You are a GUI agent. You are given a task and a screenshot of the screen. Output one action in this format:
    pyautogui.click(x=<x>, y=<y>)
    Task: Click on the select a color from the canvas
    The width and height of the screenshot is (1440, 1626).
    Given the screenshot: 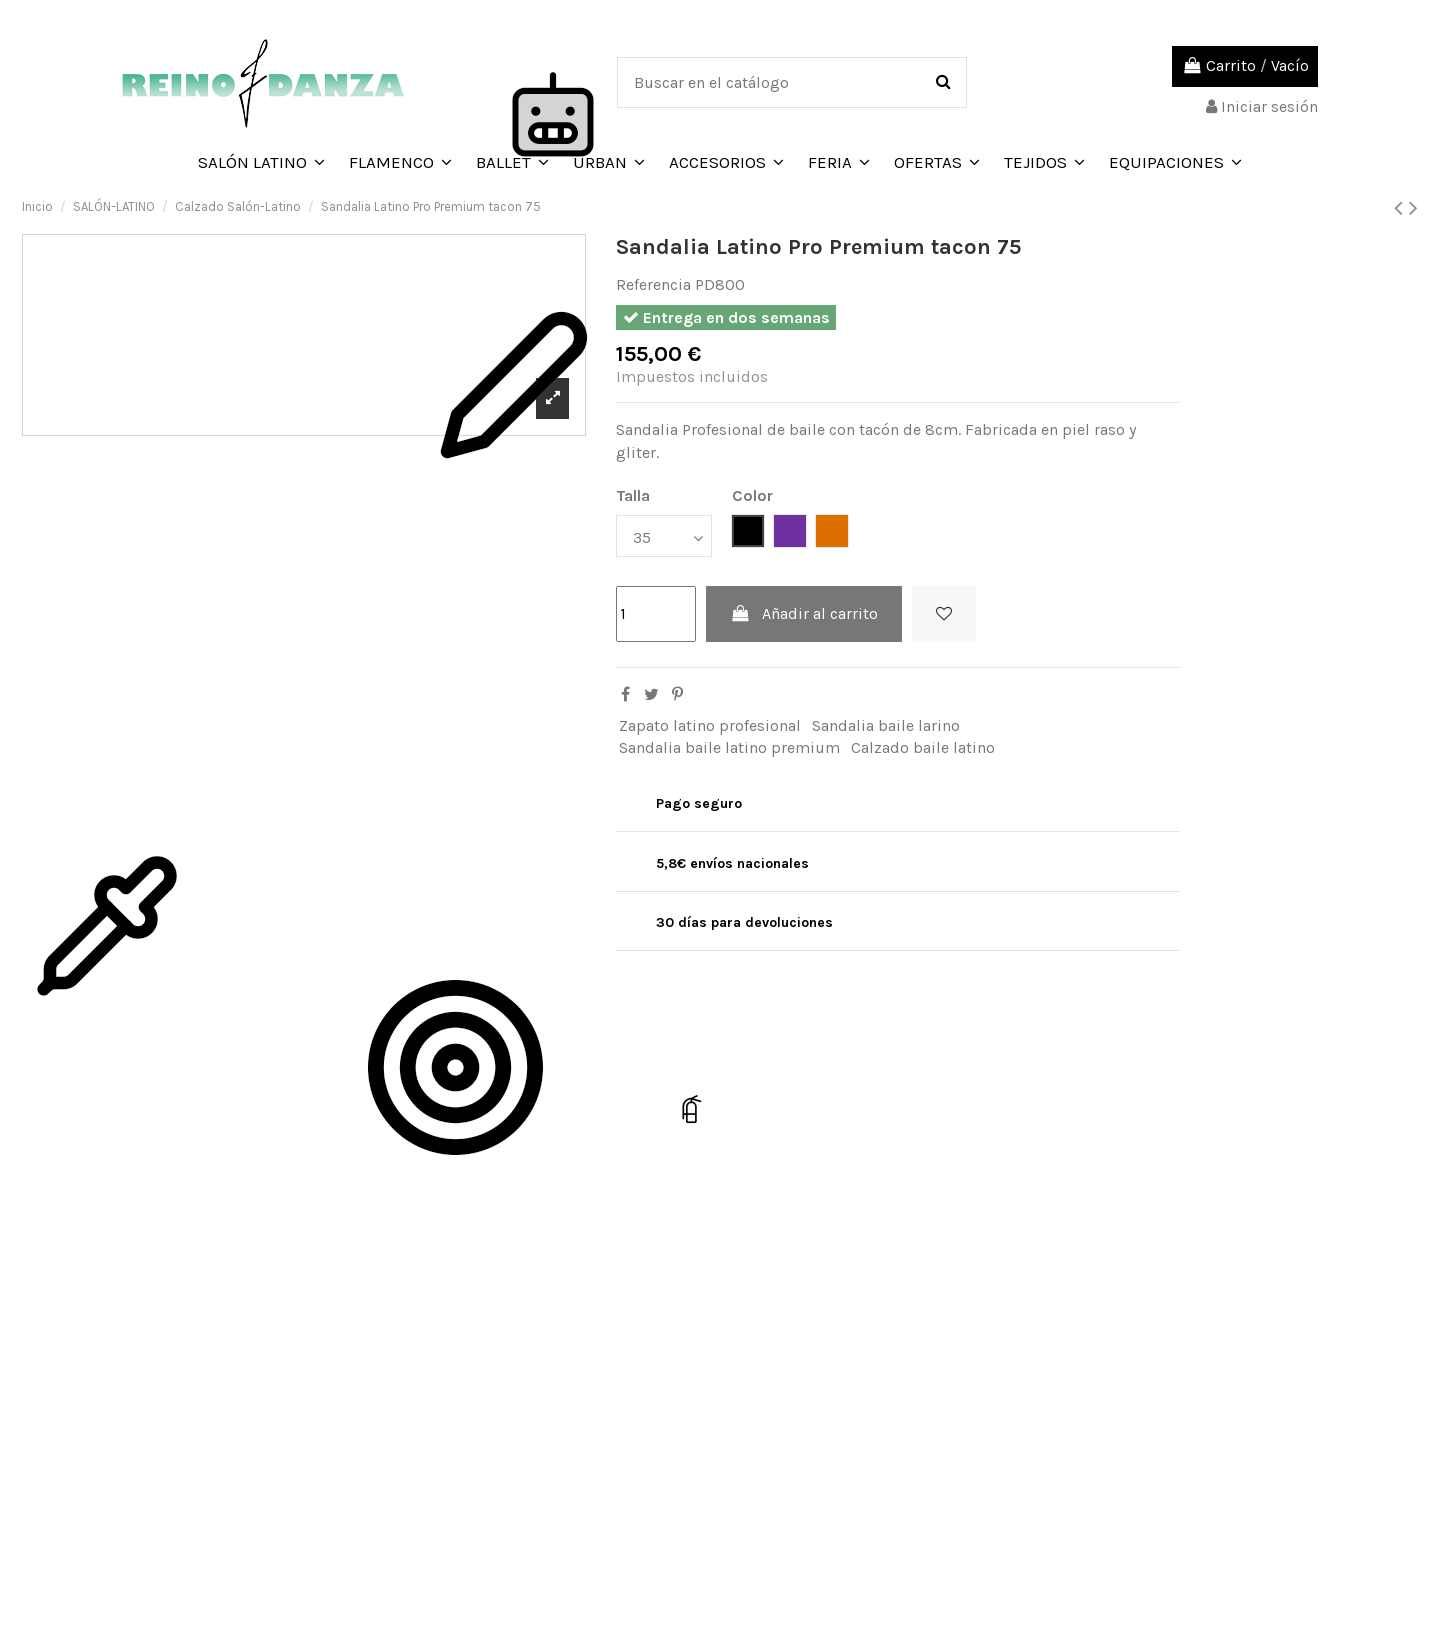 What is the action you would take?
    pyautogui.click(x=107, y=926)
    